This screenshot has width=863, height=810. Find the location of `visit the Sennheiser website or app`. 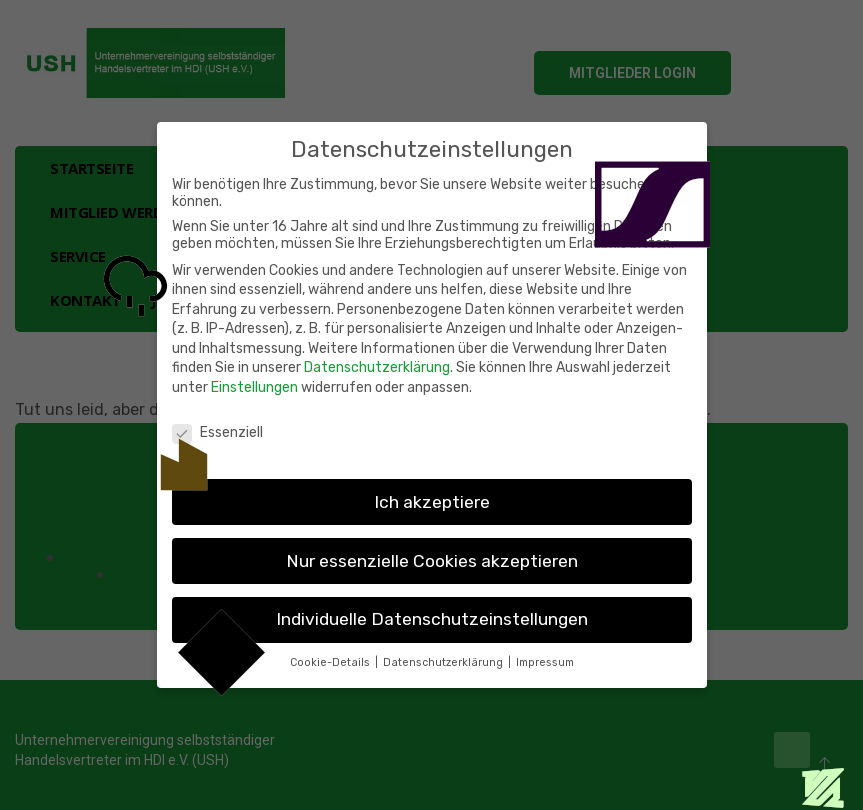

visit the Sennheiser website or app is located at coordinates (652, 204).